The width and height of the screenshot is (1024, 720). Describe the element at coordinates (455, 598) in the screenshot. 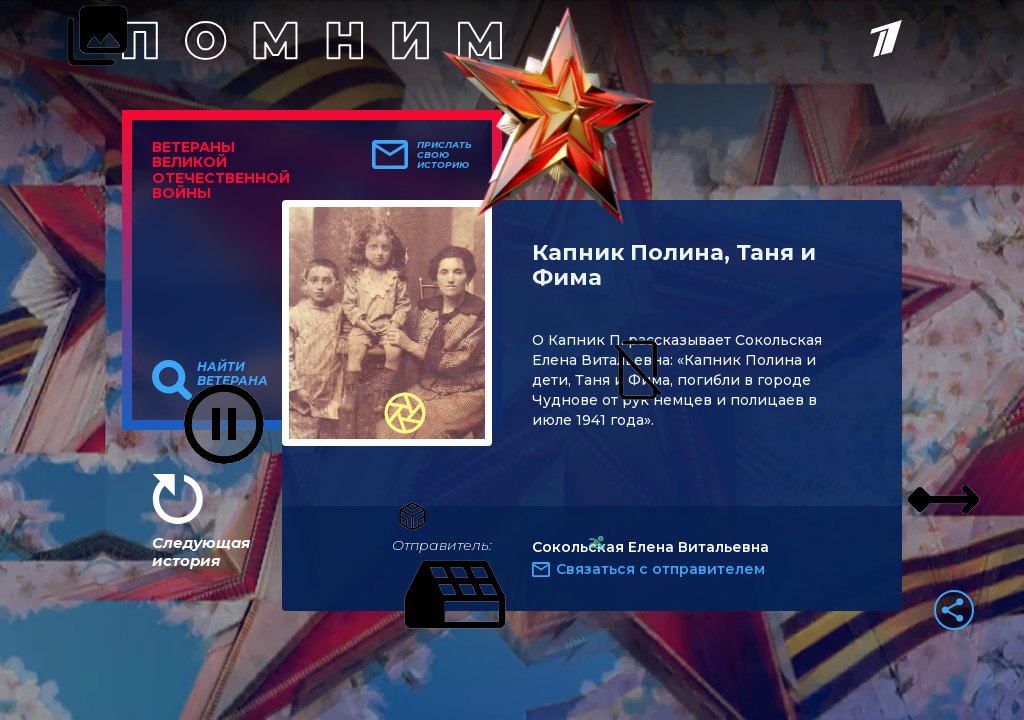

I see `access solar panel settings` at that location.